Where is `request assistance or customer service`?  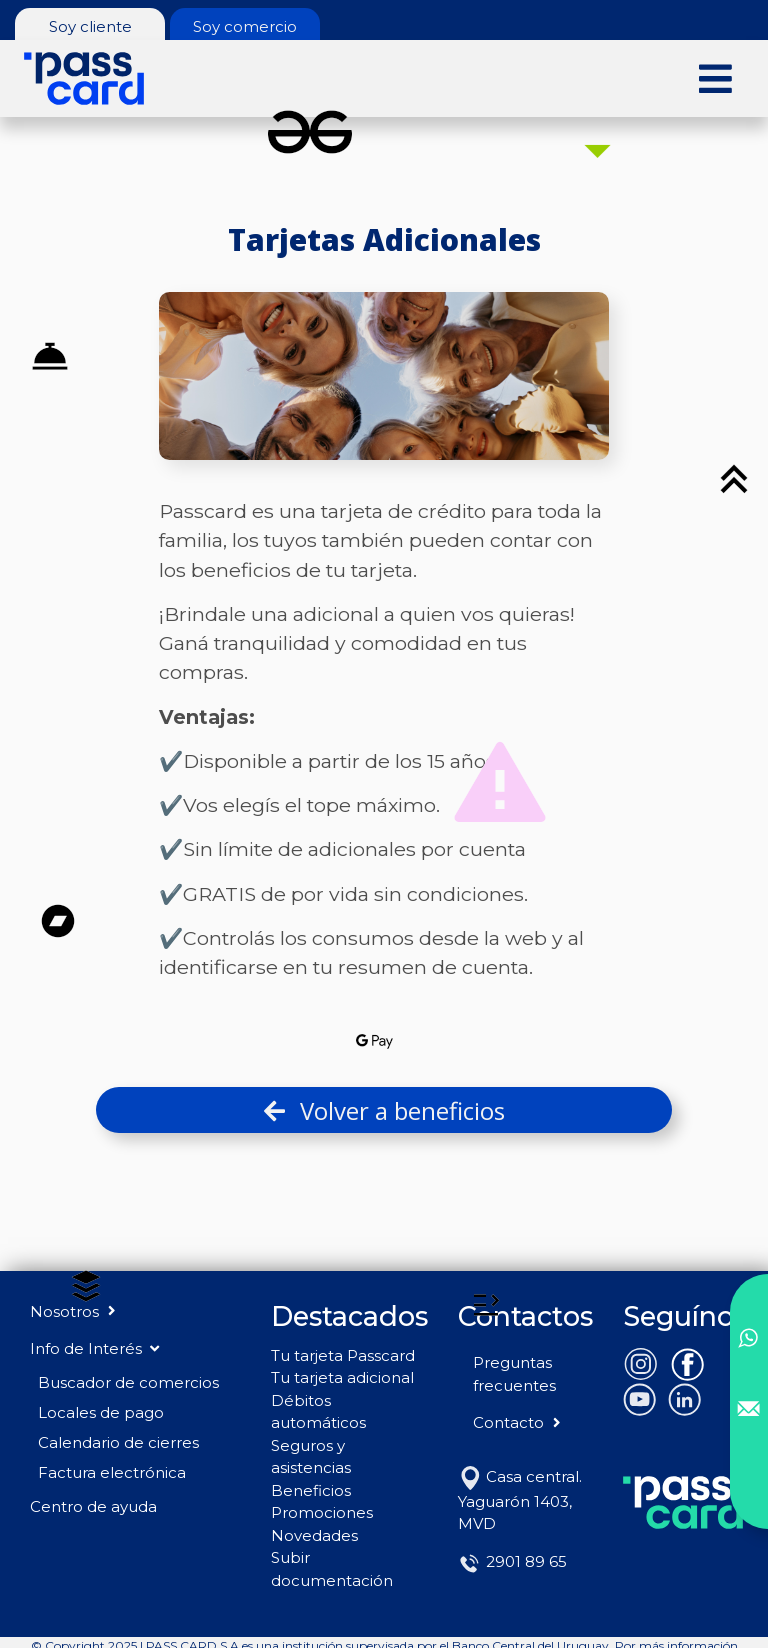
request assistance or customer service is located at coordinates (50, 357).